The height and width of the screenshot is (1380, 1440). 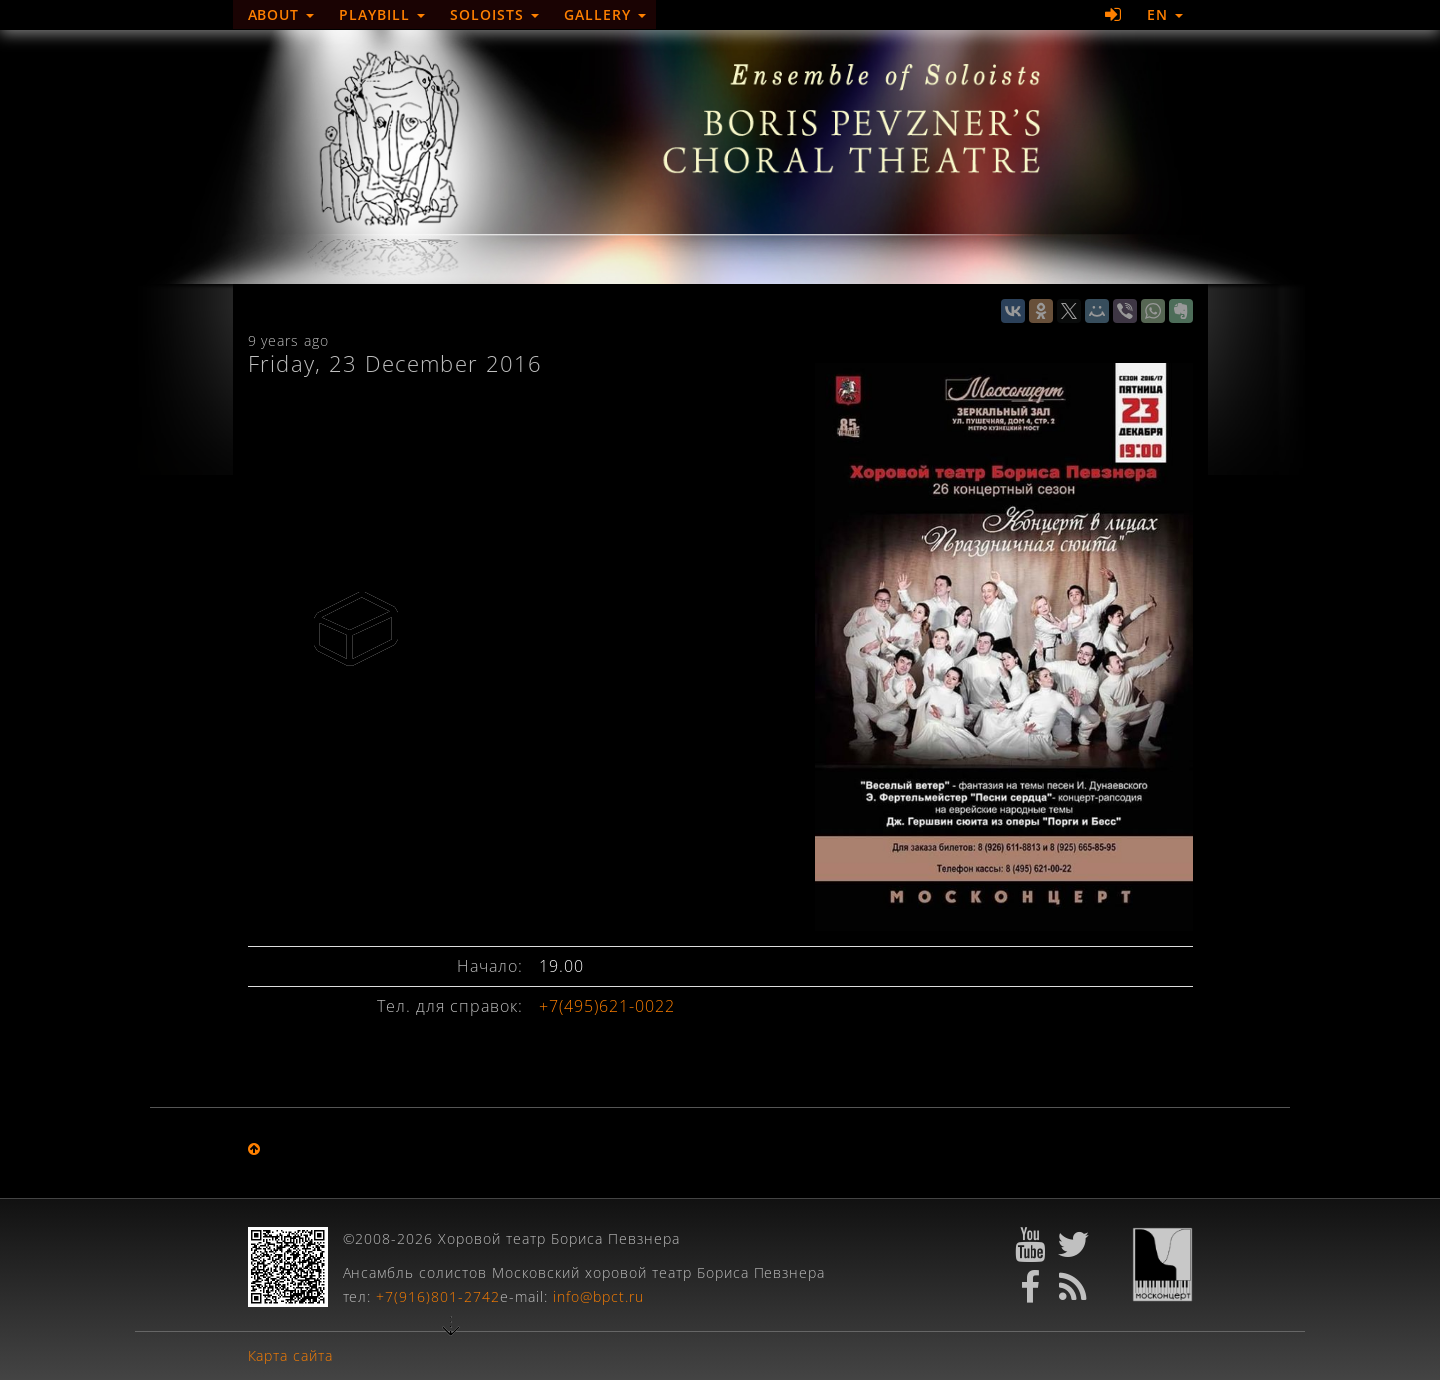 What do you see at coordinates (450, 1326) in the screenshot?
I see `fetch changes from a remote git repository` at bounding box center [450, 1326].